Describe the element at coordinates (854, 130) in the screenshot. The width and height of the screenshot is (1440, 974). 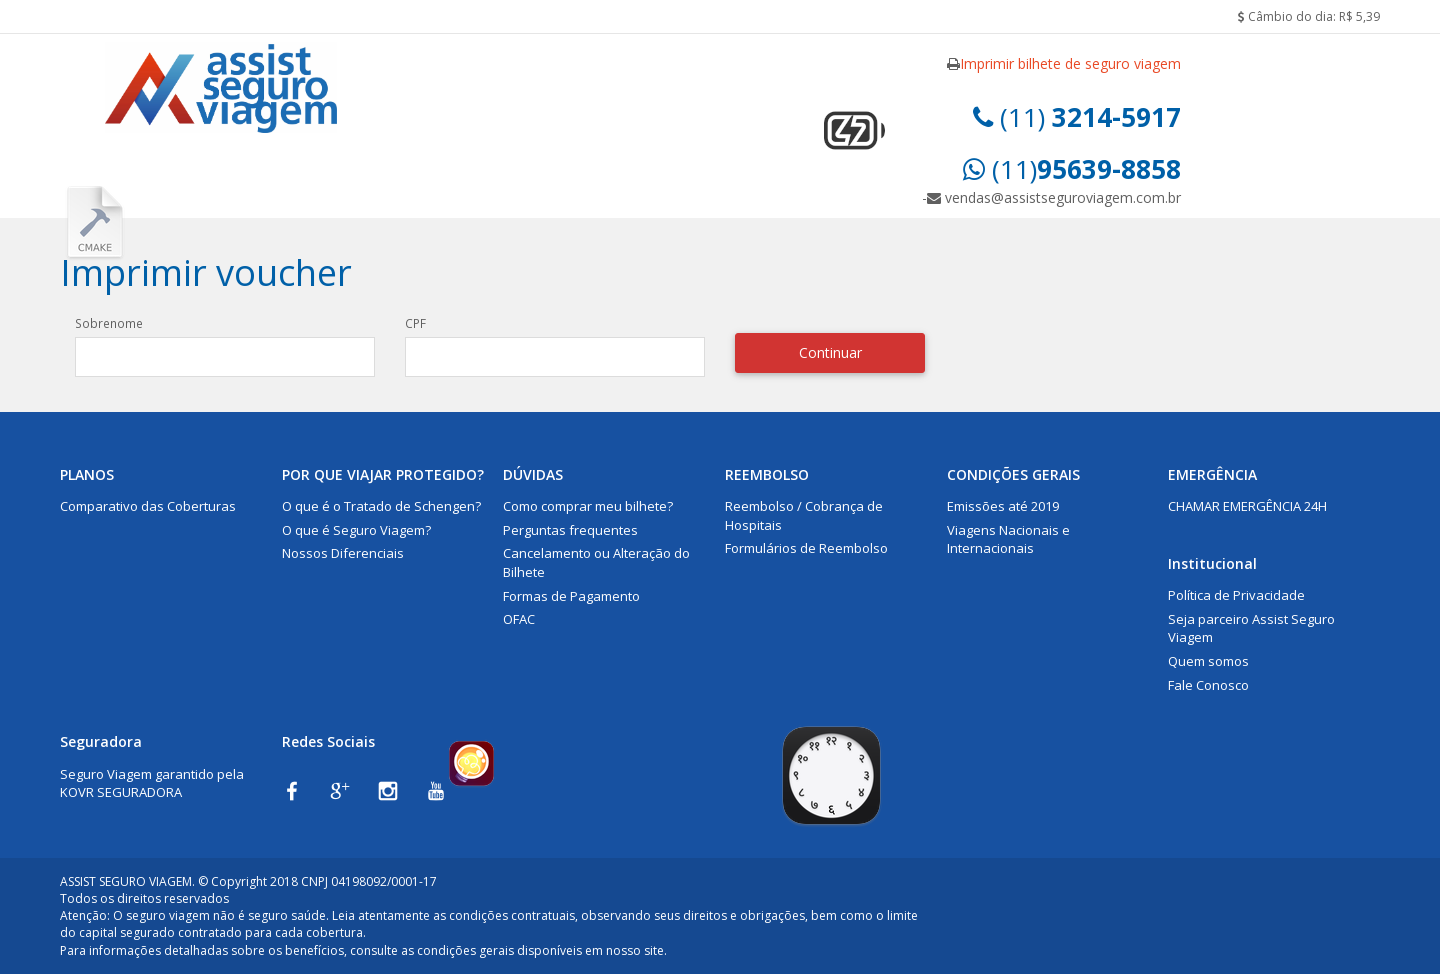
I see `indicates device is charging or connected to power` at that location.